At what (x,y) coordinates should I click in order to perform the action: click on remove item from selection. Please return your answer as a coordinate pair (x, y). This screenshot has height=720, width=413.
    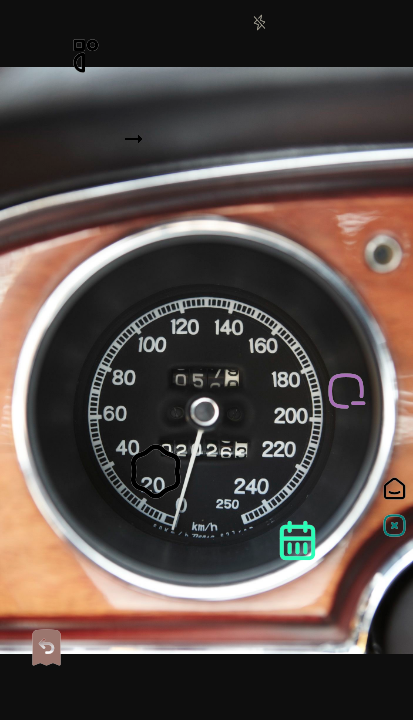
    Looking at the image, I should click on (346, 391).